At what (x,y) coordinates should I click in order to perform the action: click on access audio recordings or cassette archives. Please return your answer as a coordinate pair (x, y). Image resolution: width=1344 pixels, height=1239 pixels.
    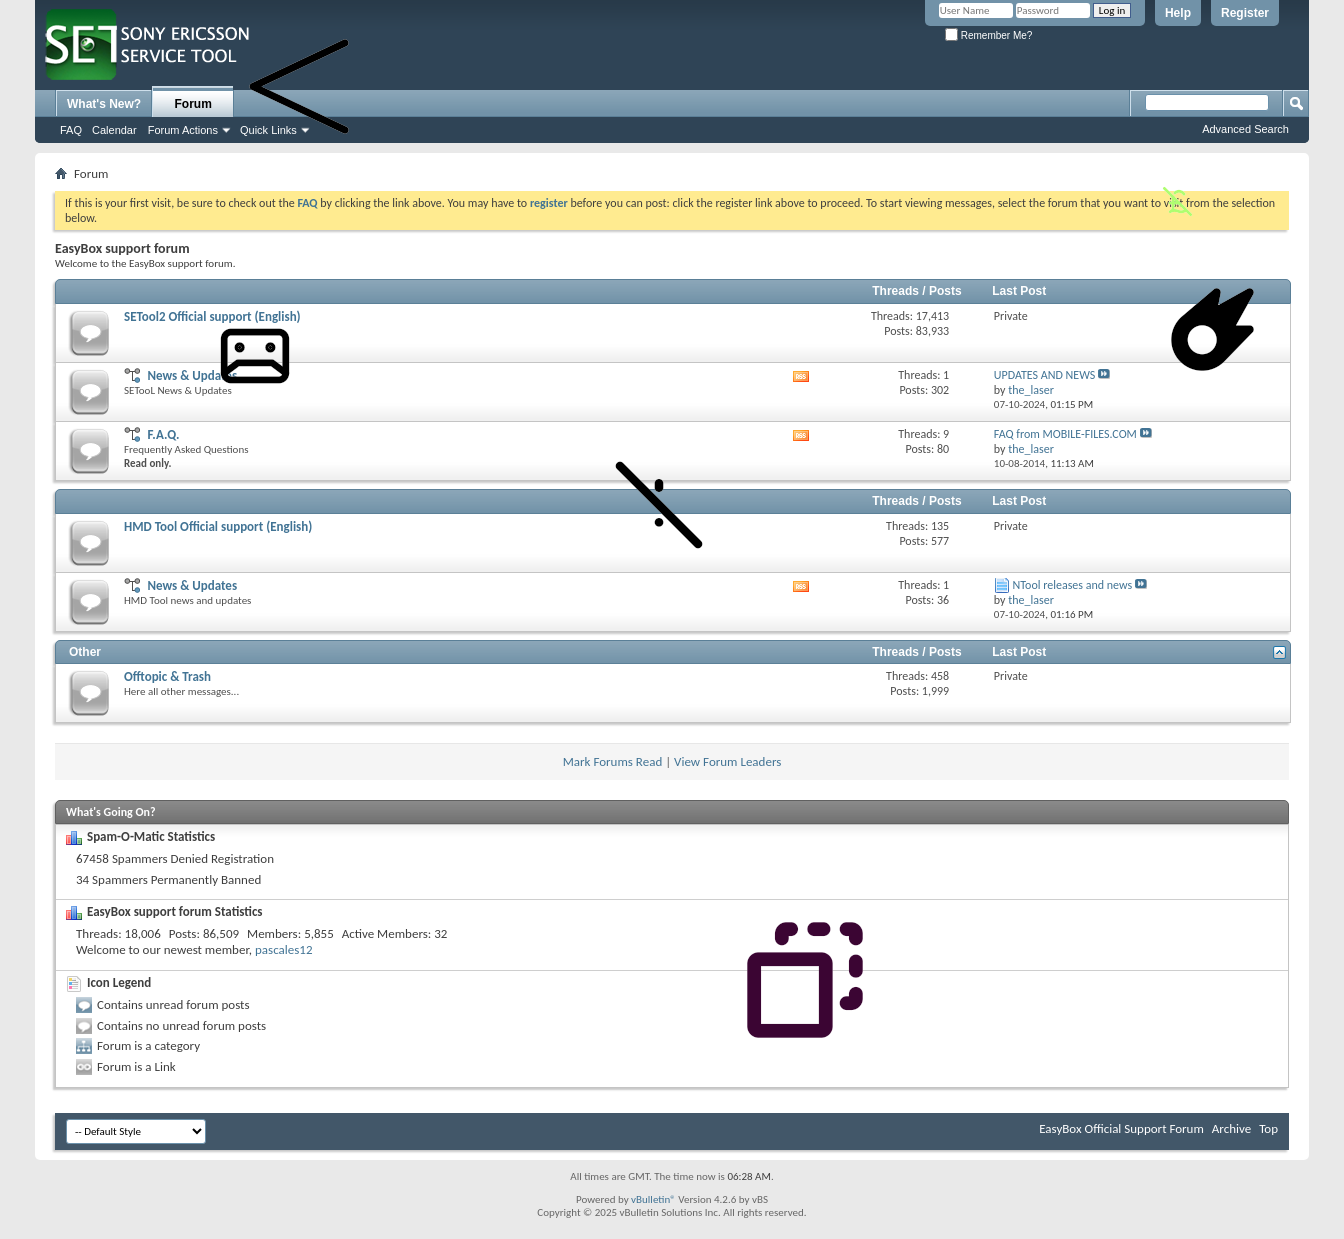
    Looking at the image, I should click on (255, 356).